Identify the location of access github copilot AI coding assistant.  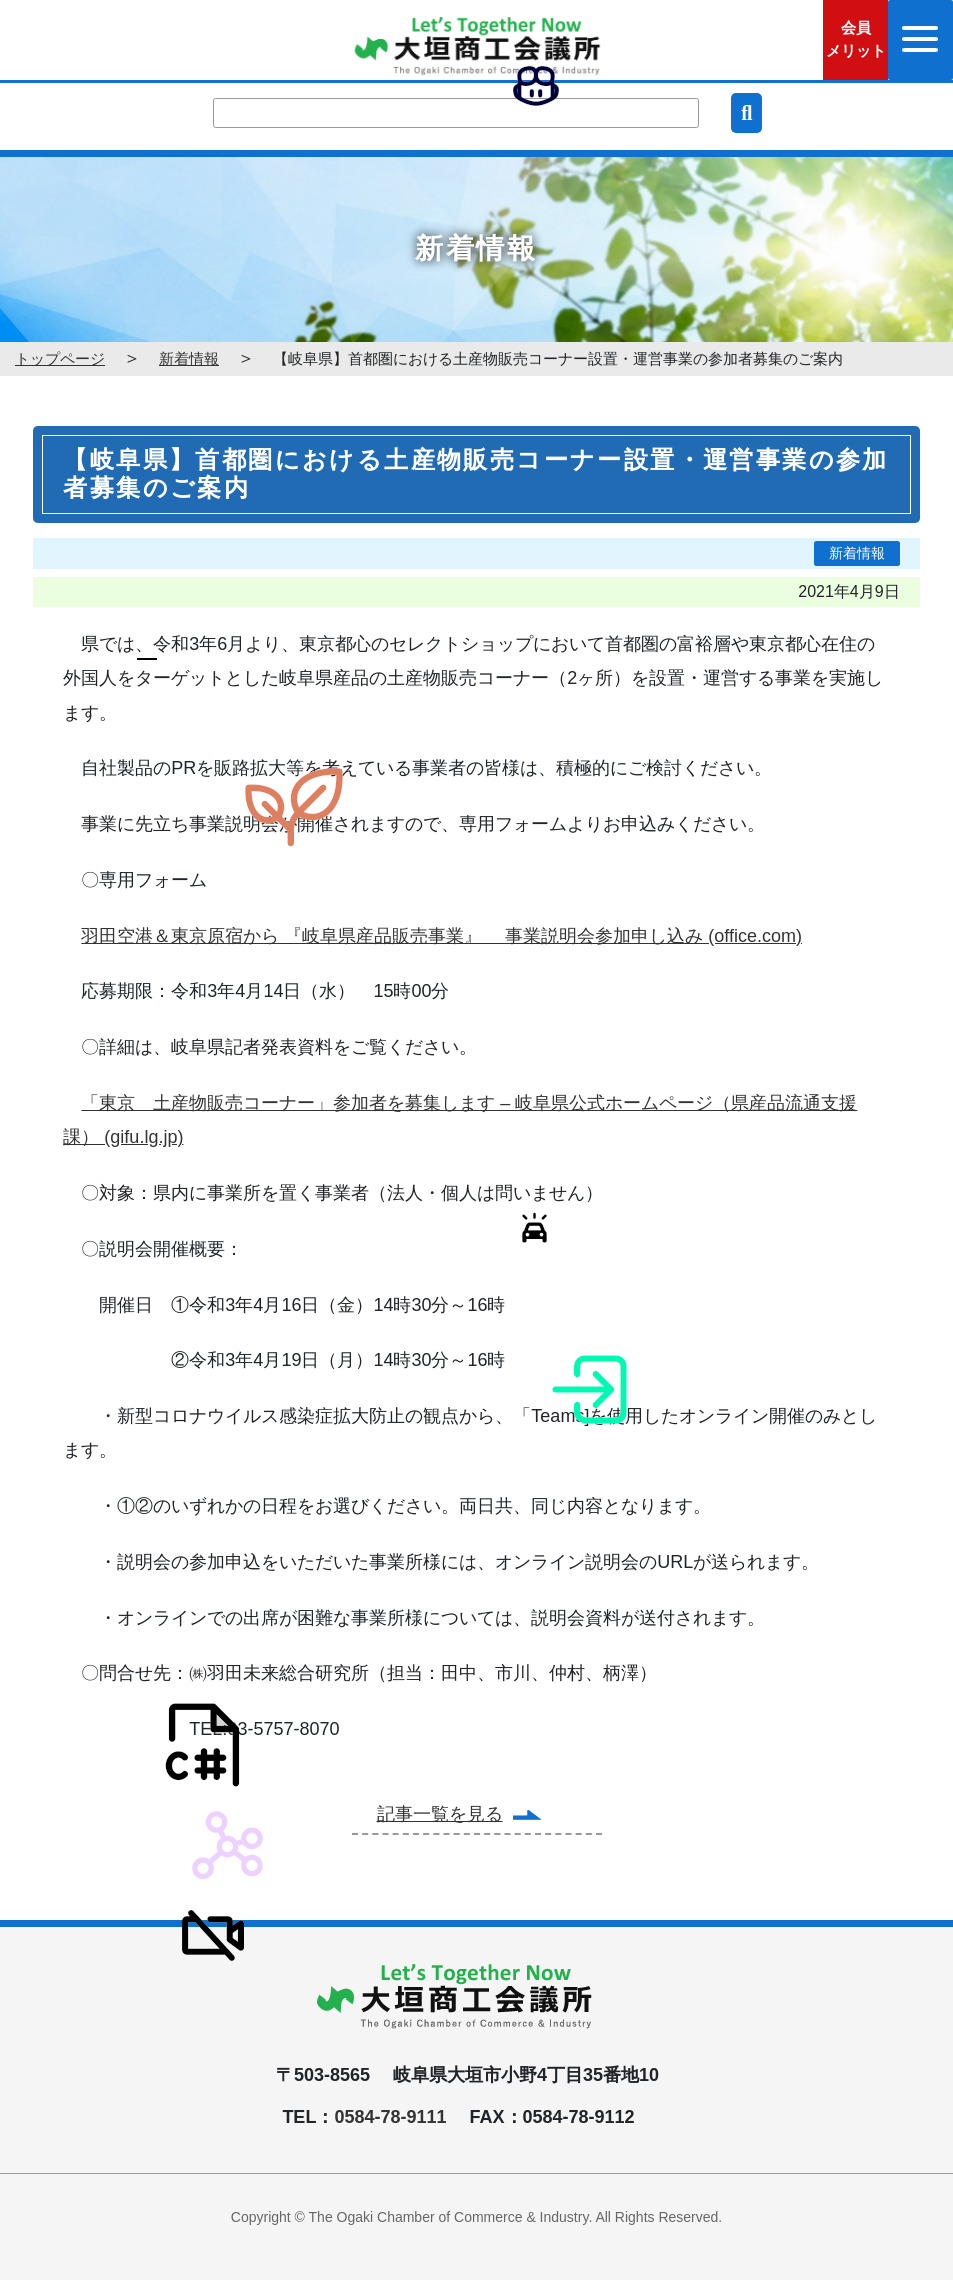
(536, 85).